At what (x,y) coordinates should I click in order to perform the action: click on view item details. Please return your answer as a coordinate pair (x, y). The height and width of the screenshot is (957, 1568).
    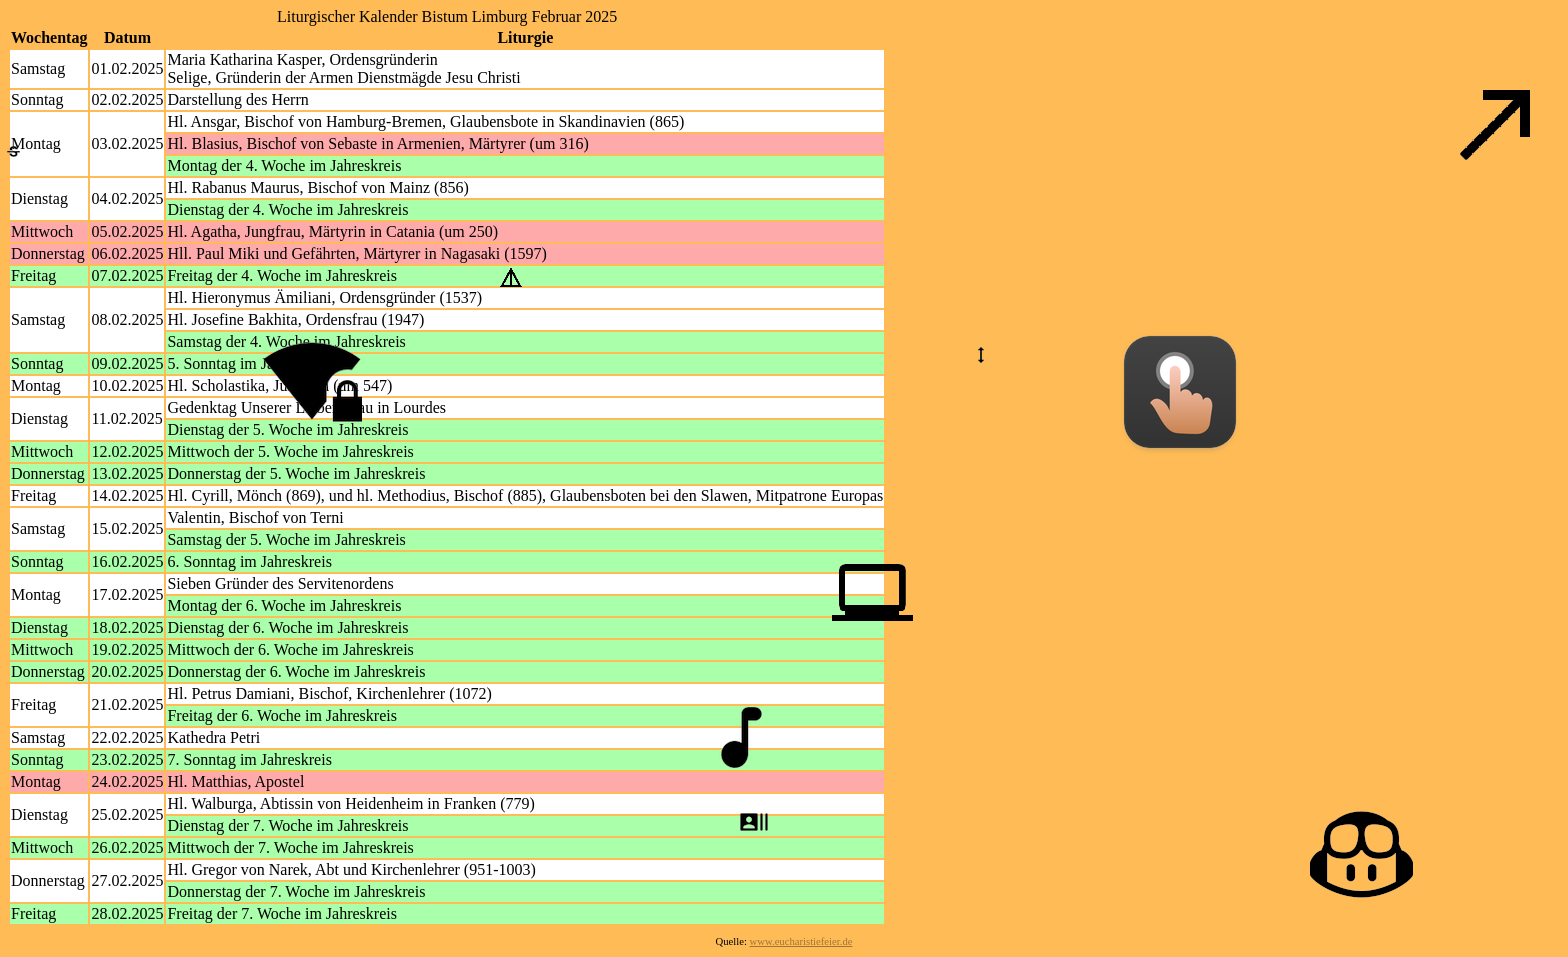
    Looking at the image, I should click on (511, 277).